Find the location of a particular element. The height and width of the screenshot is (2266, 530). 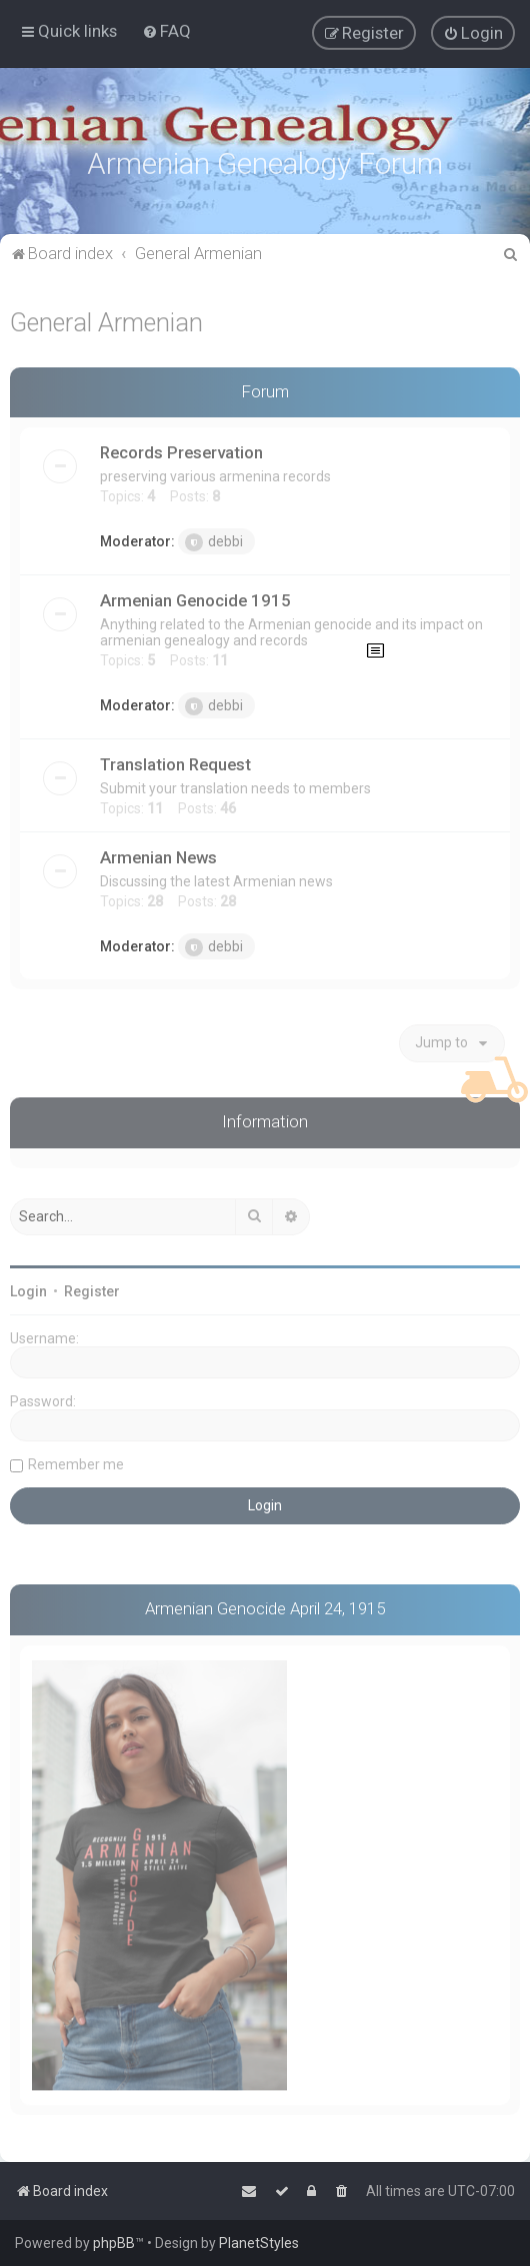

select moped or scooter delivery is located at coordinates (494, 1081).